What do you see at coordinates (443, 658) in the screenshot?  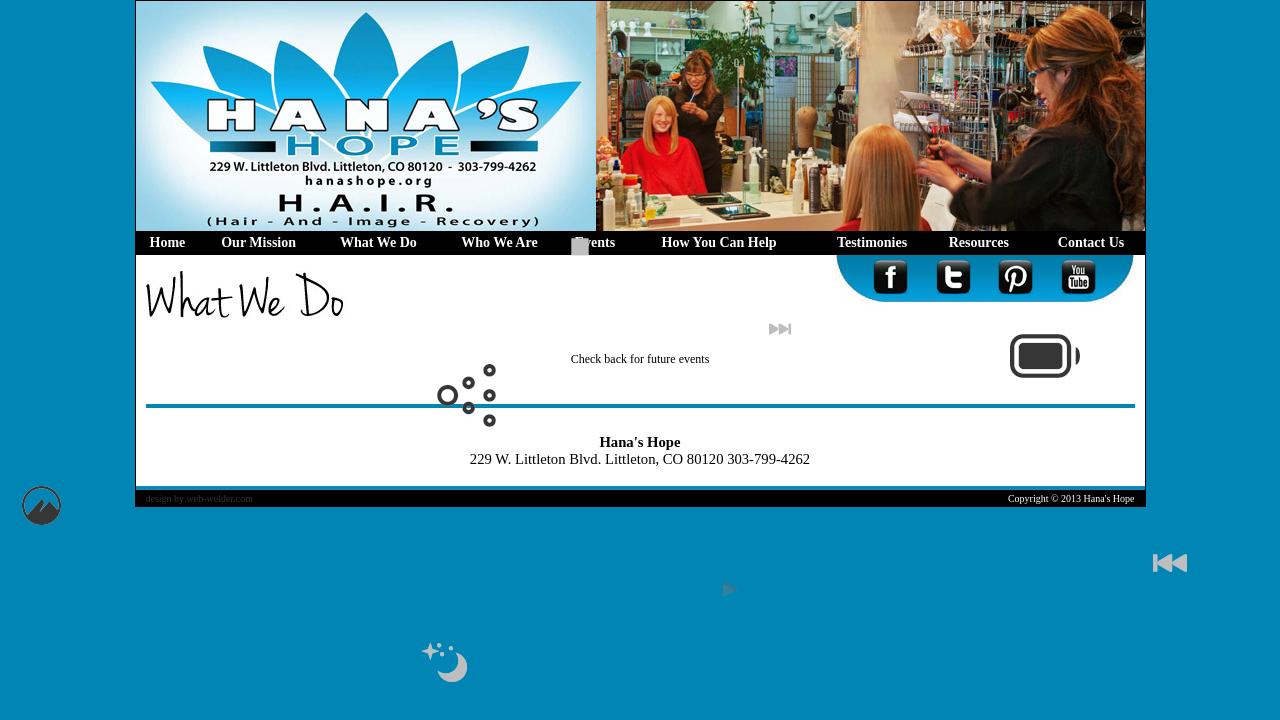 I see `access screensaver settings` at bounding box center [443, 658].